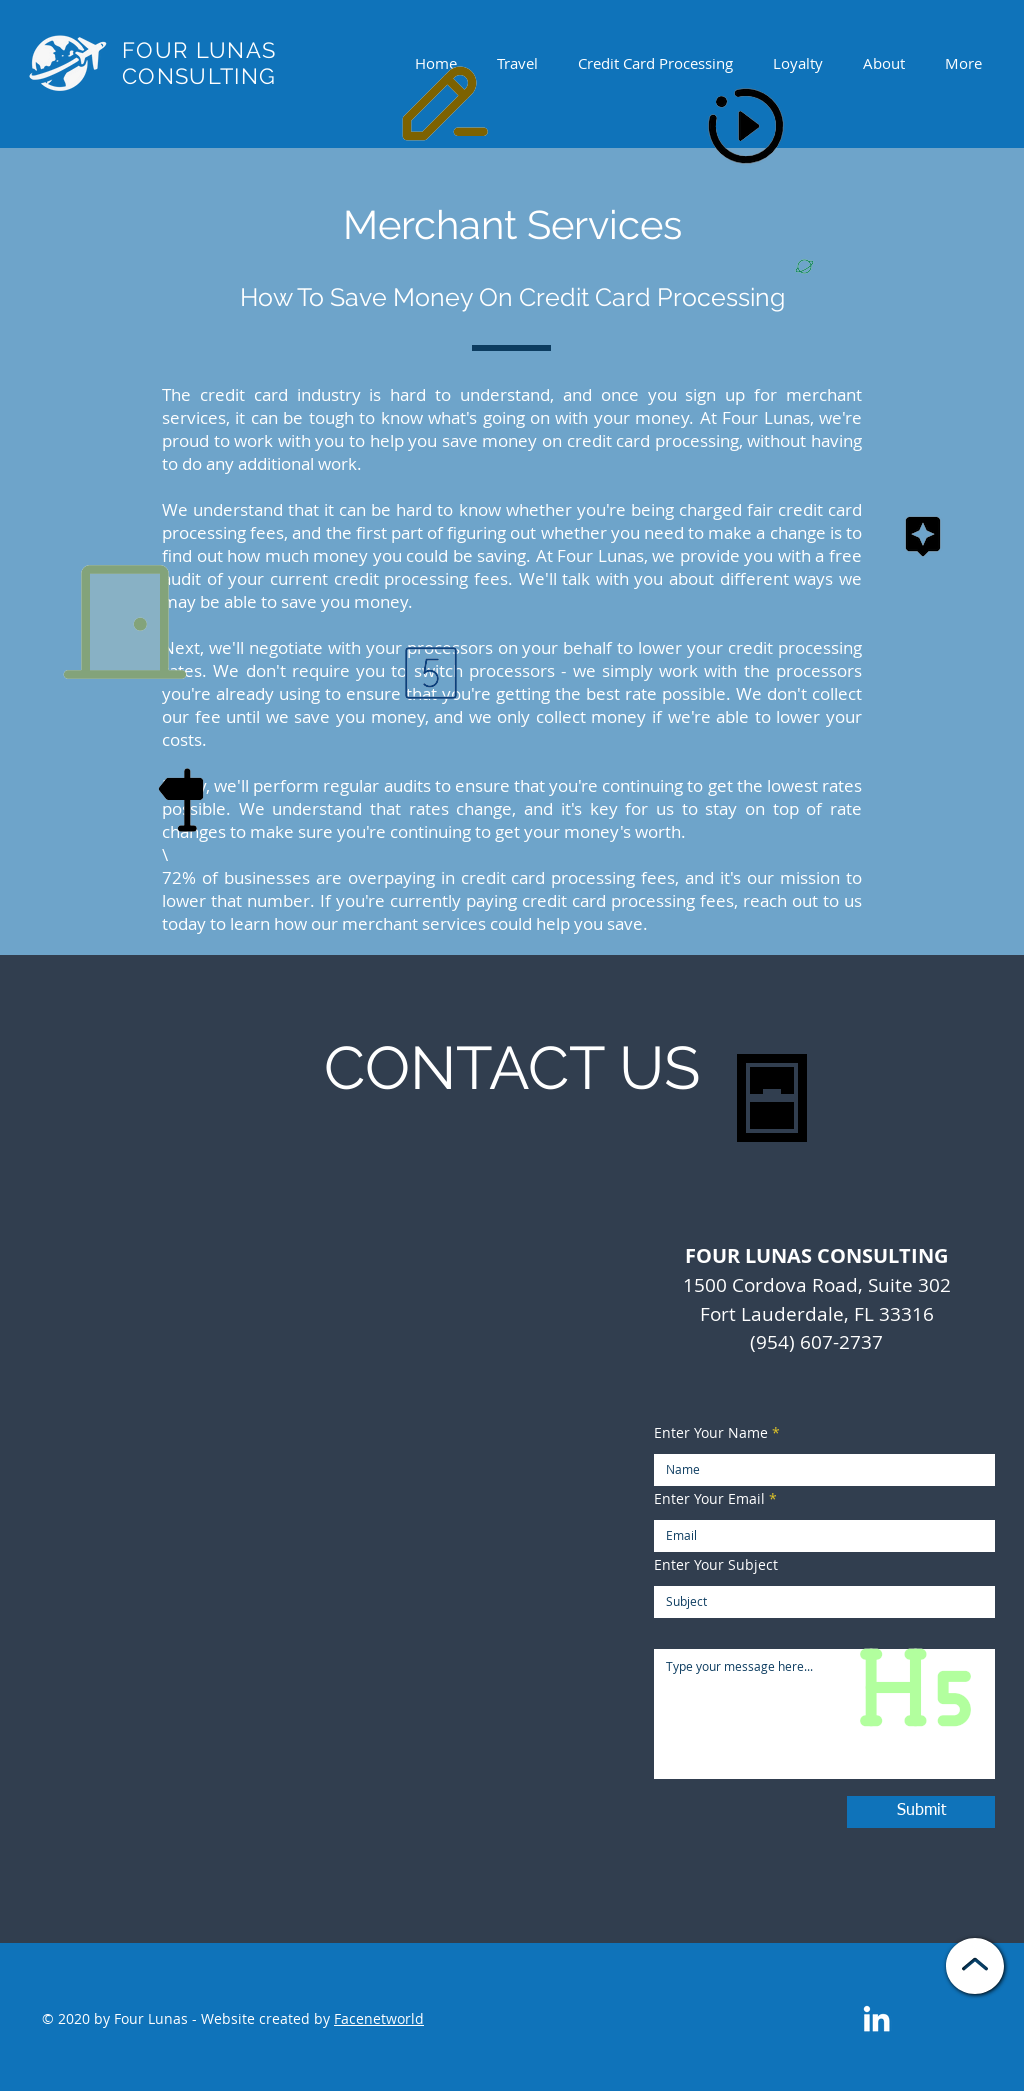 The height and width of the screenshot is (2091, 1024). I want to click on window sensor status for smart home, so click(772, 1098).